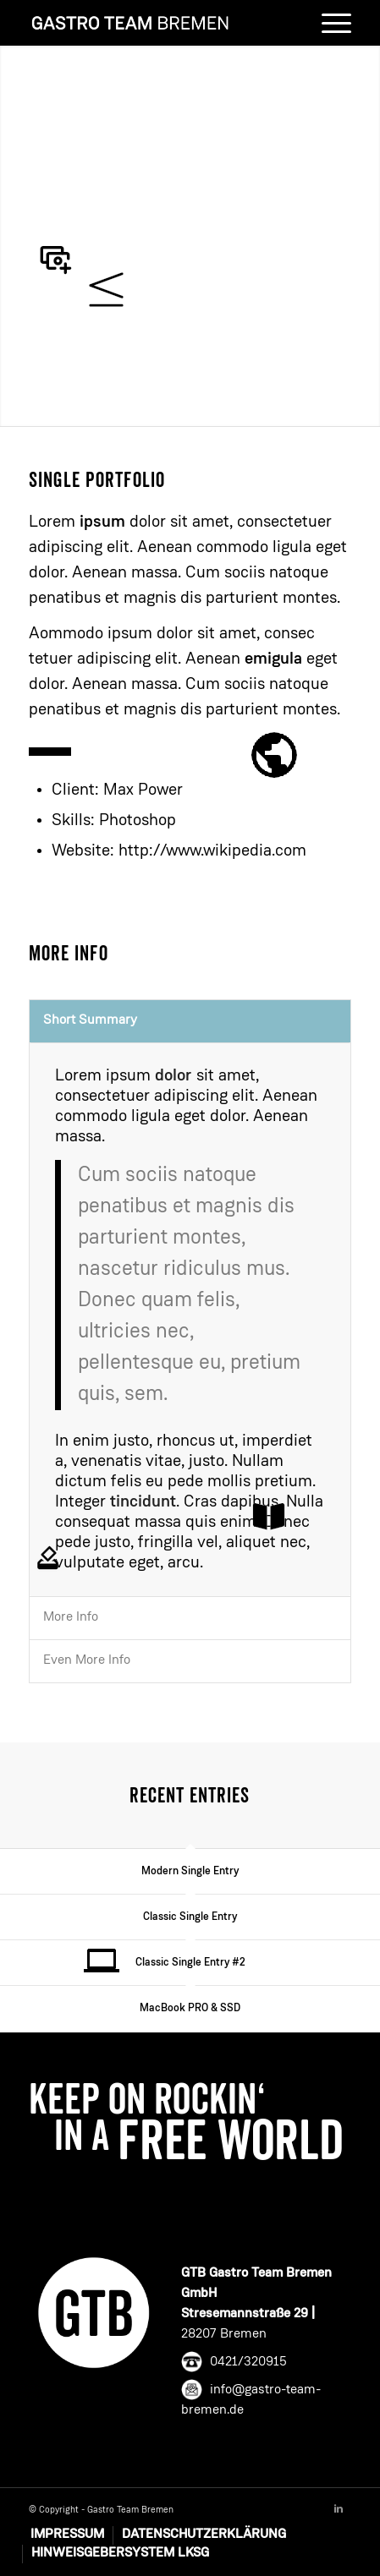 The width and height of the screenshot is (380, 2576). I want to click on cast your vote or submit a ballot, so click(47, 1557).